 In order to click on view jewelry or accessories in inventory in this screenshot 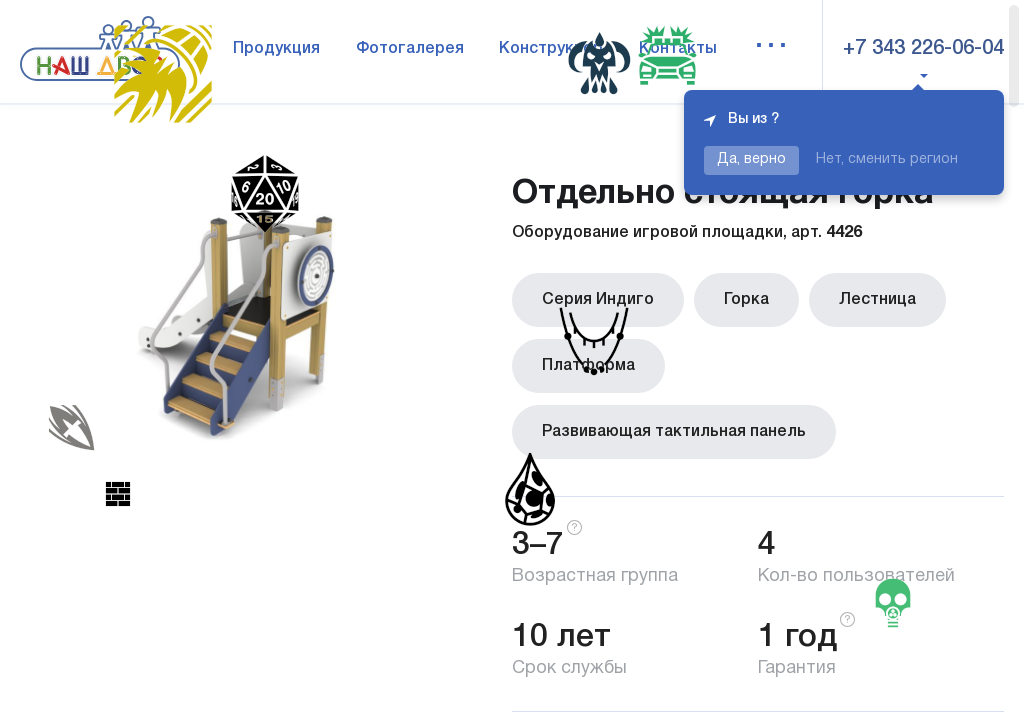, I will do `click(594, 341)`.